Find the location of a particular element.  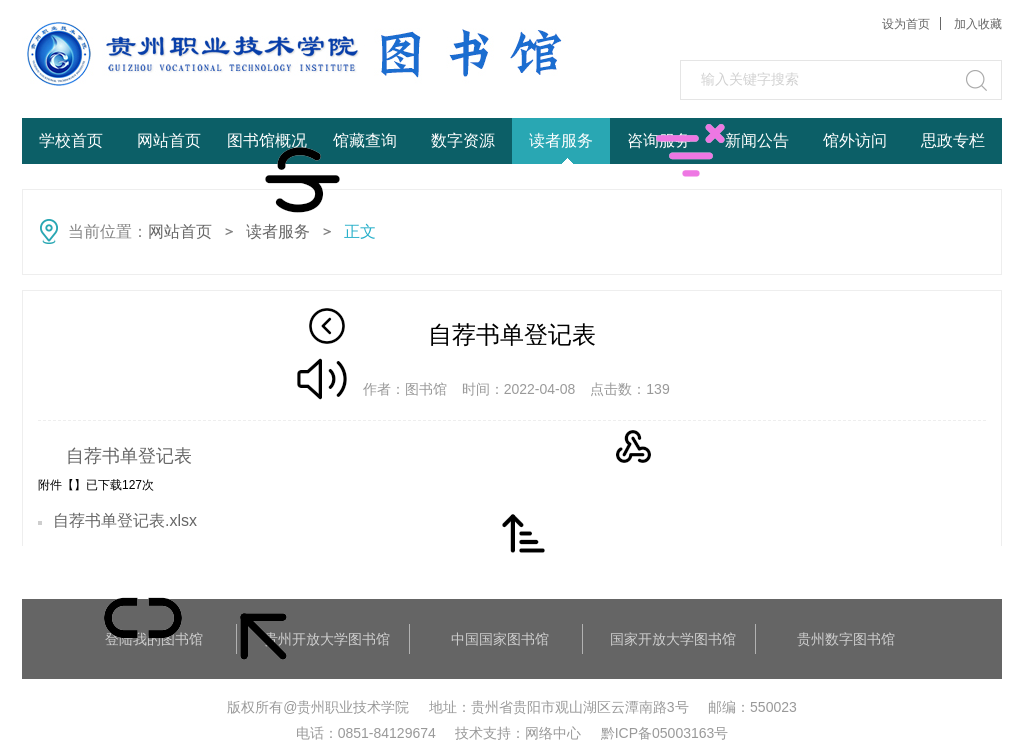

configure webhook integrations is located at coordinates (633, 446).